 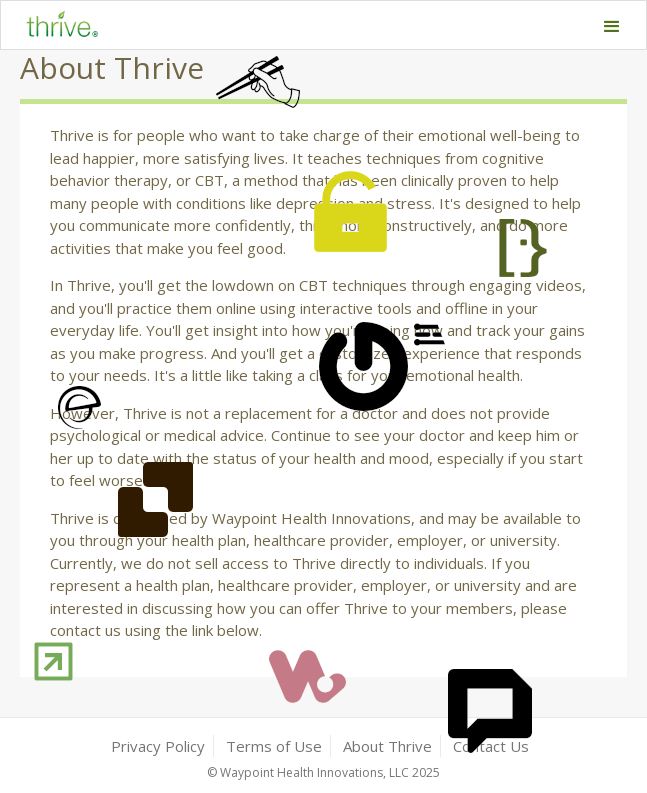 What do you see at coordinates (258, 82) in the screenshot?
I see `open tabelog restaurant review app` at bounding box center [258, 82].